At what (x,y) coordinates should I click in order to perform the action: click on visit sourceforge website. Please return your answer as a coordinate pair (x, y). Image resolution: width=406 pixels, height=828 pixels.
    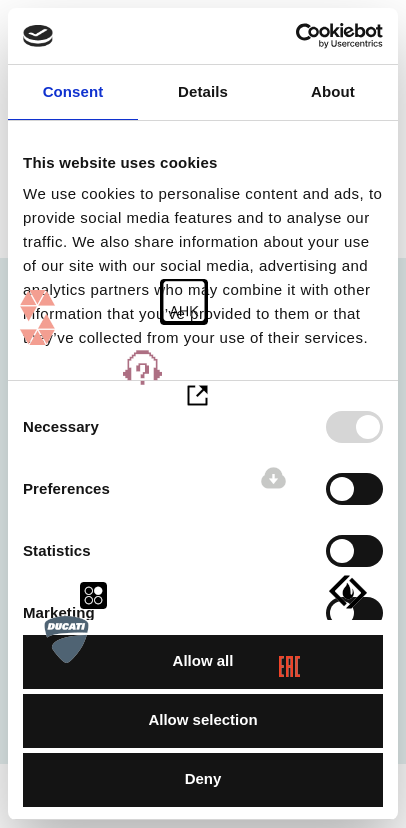
    Looking at the image, I should click on (348, 592).